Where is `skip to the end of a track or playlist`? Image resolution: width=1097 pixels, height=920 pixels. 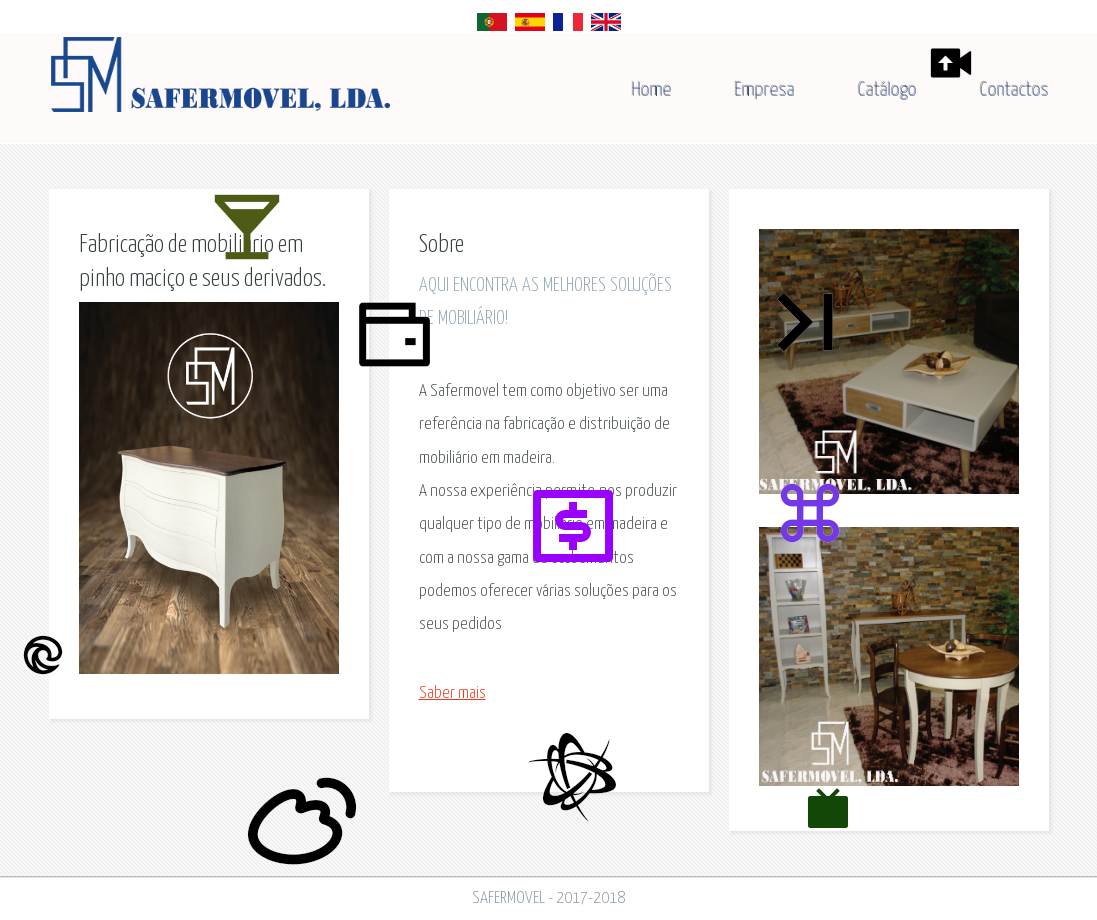
skip to the end of a track or playlist is located at coordinates (809, 322).